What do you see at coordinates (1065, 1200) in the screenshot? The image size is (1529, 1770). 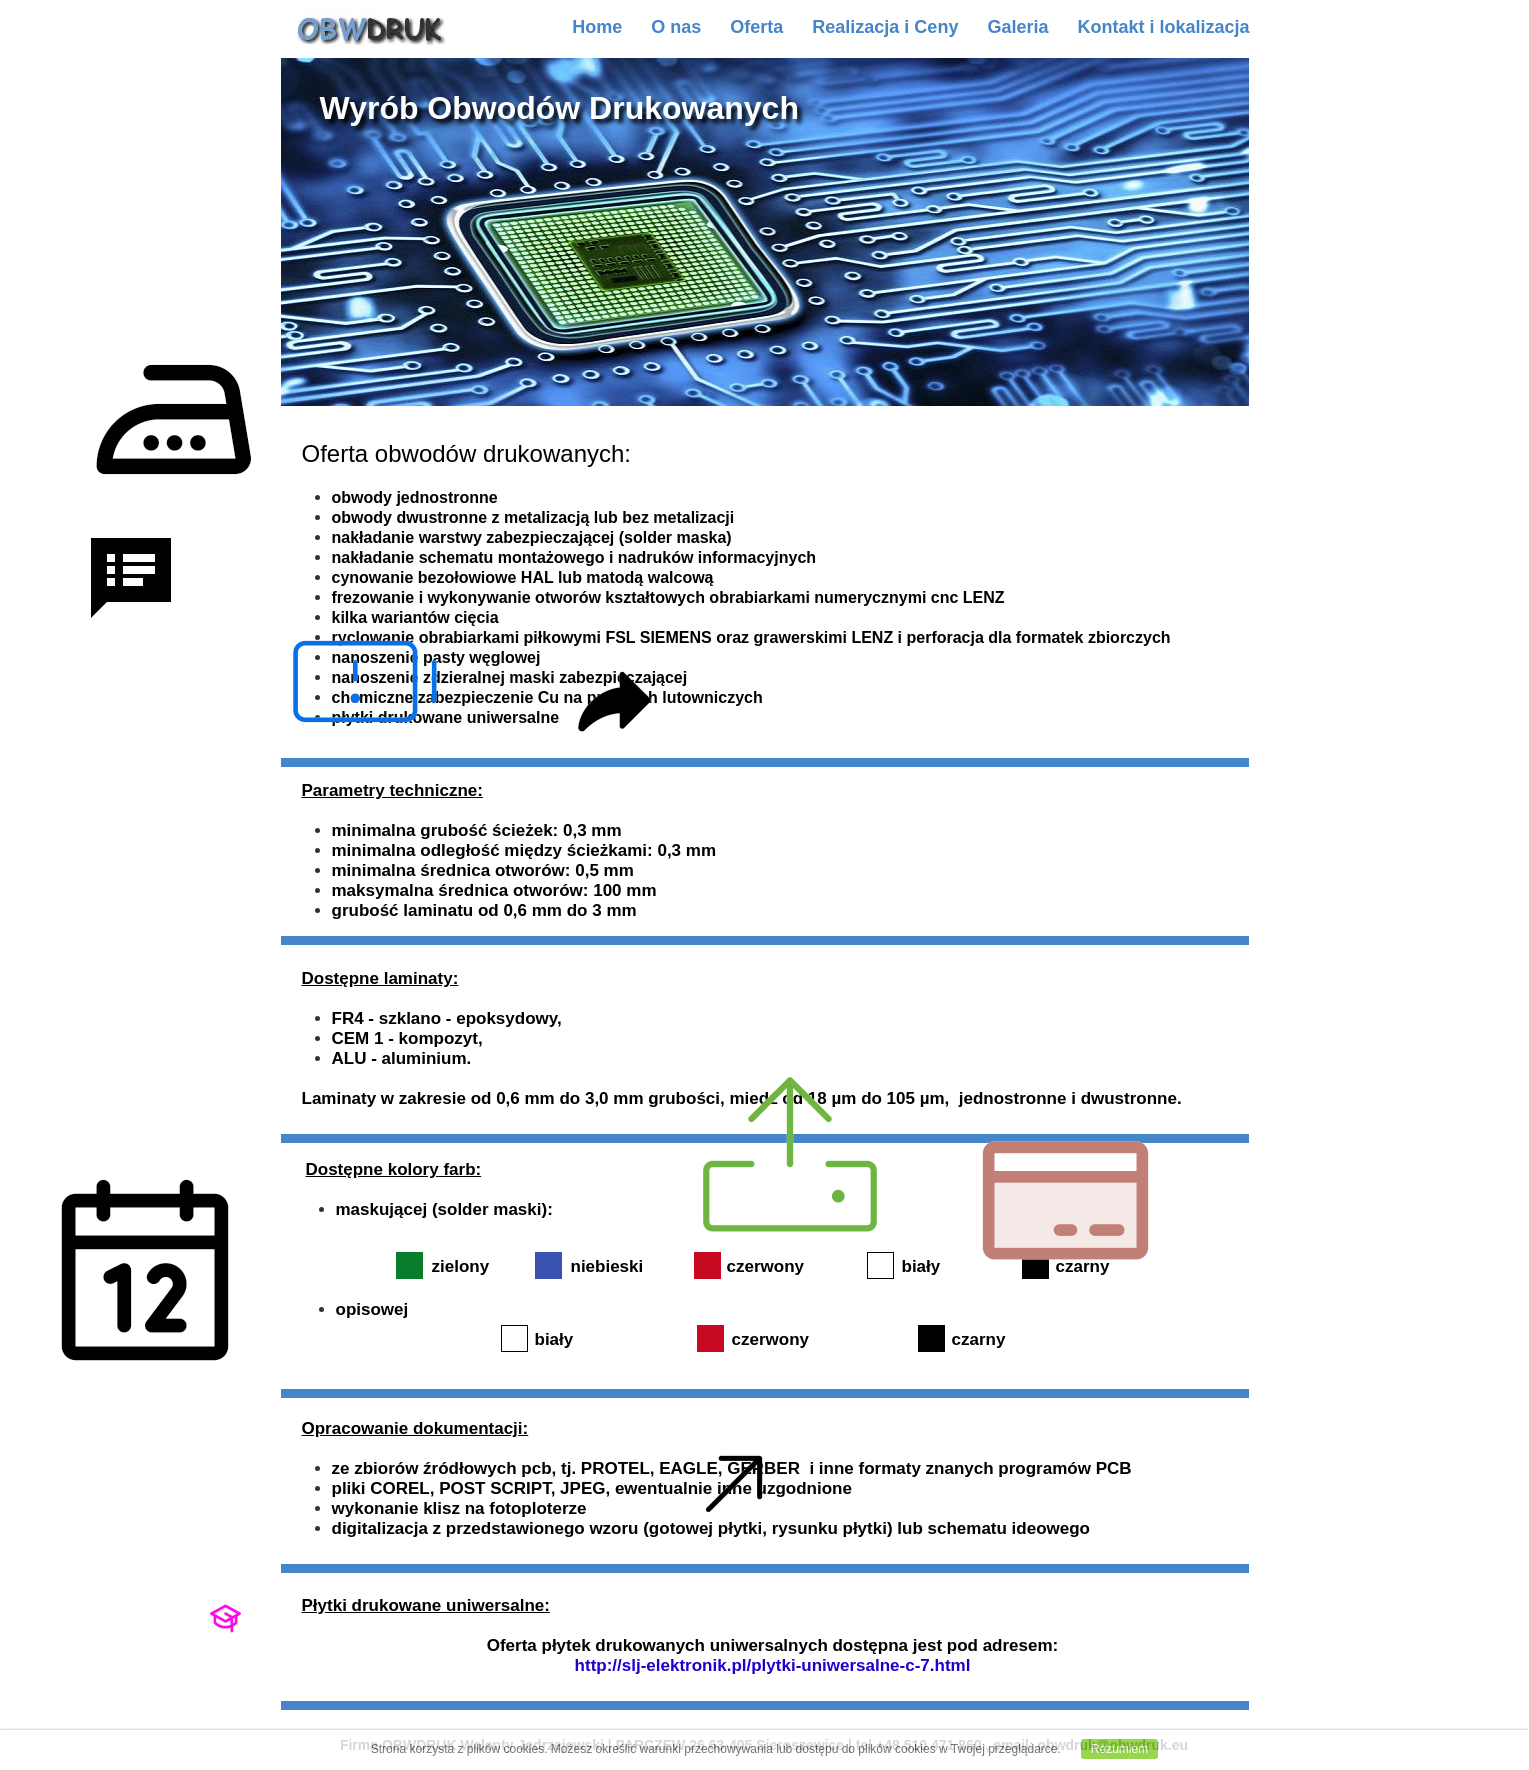 I see `manage payment methods` at bounding box center [1065, 1200].